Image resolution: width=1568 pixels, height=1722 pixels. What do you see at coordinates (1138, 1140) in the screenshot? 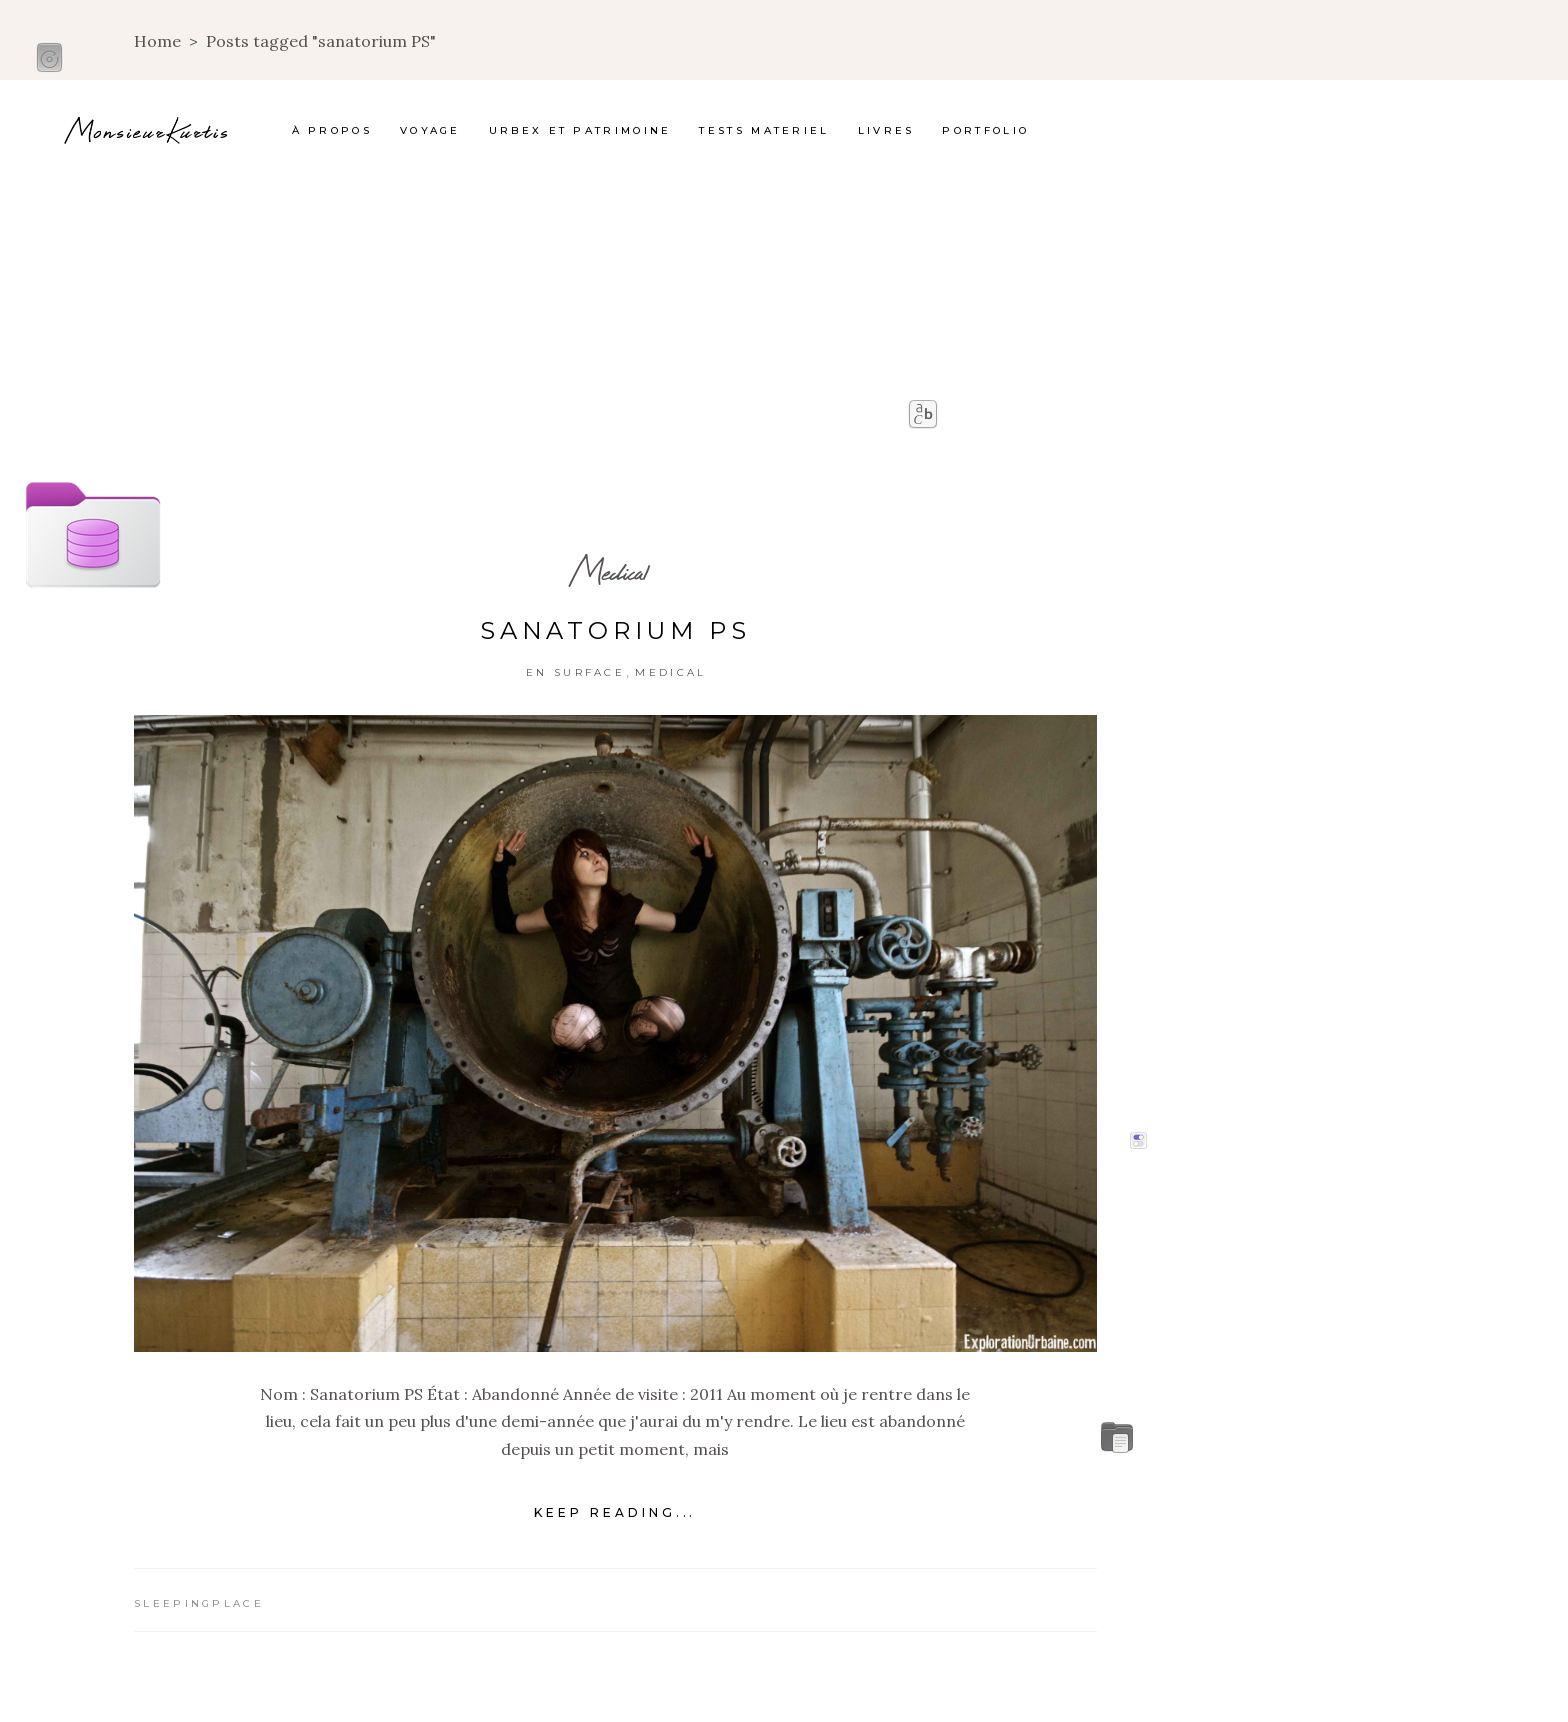
I see `open gnome tweaks to customize system settings` at bounding box center [1138, 1140].